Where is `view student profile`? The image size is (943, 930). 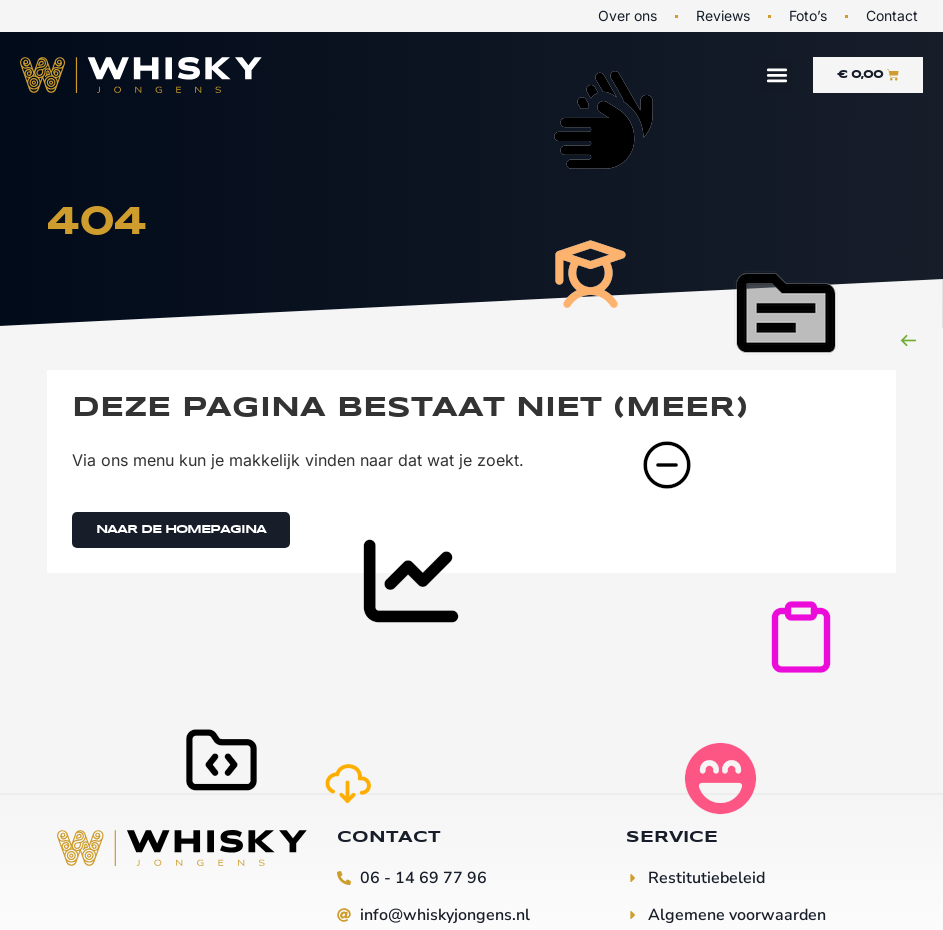
view student profile is located at coordinates (590, 275).